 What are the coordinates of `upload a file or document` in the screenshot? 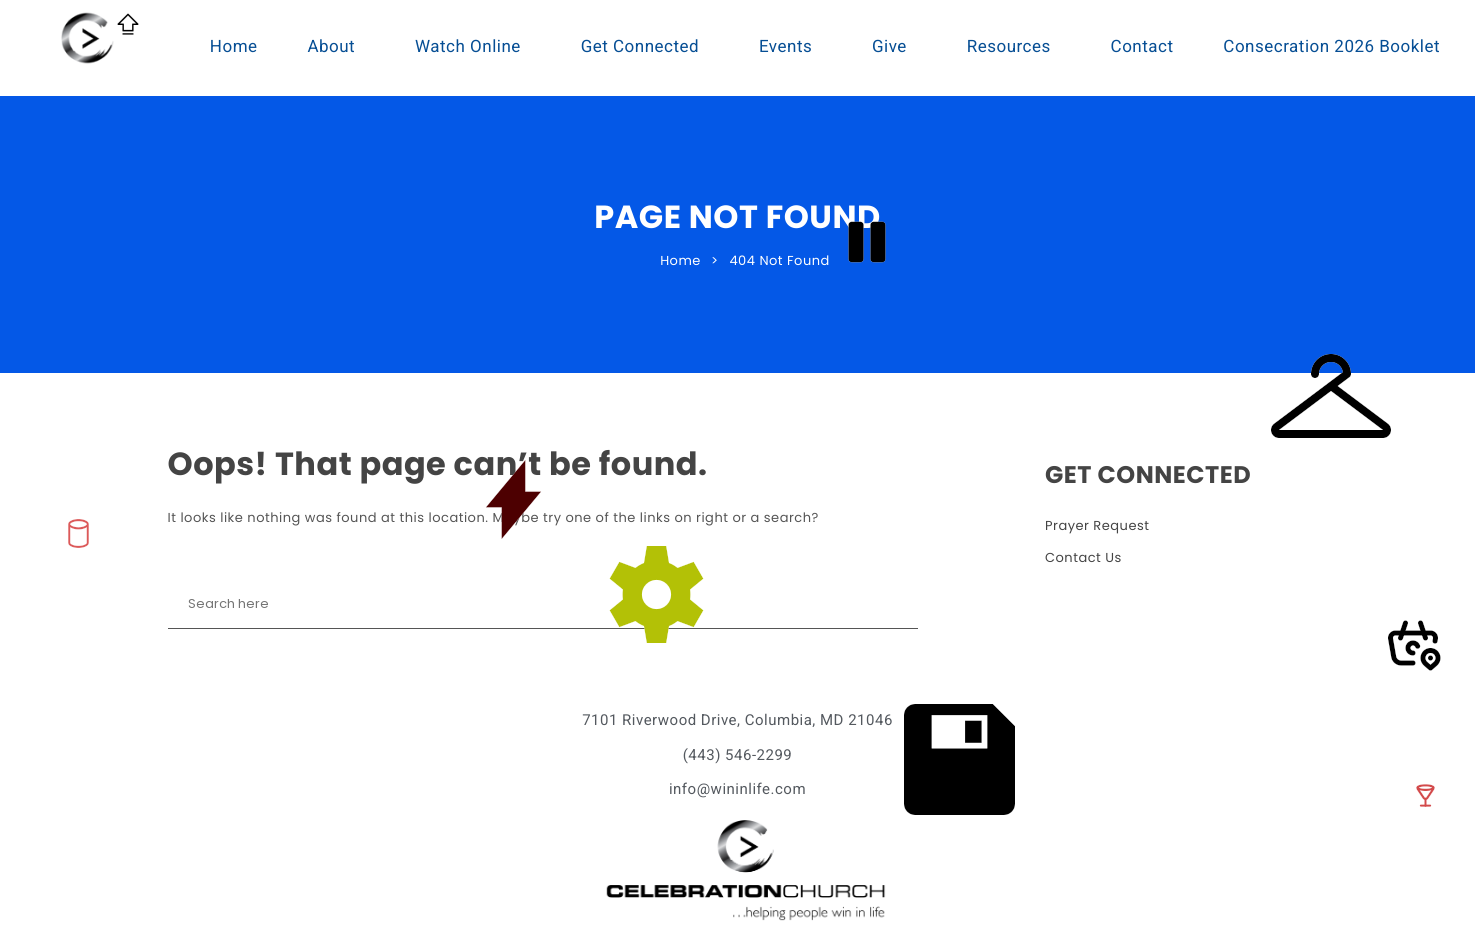 It's located at (128, 25).